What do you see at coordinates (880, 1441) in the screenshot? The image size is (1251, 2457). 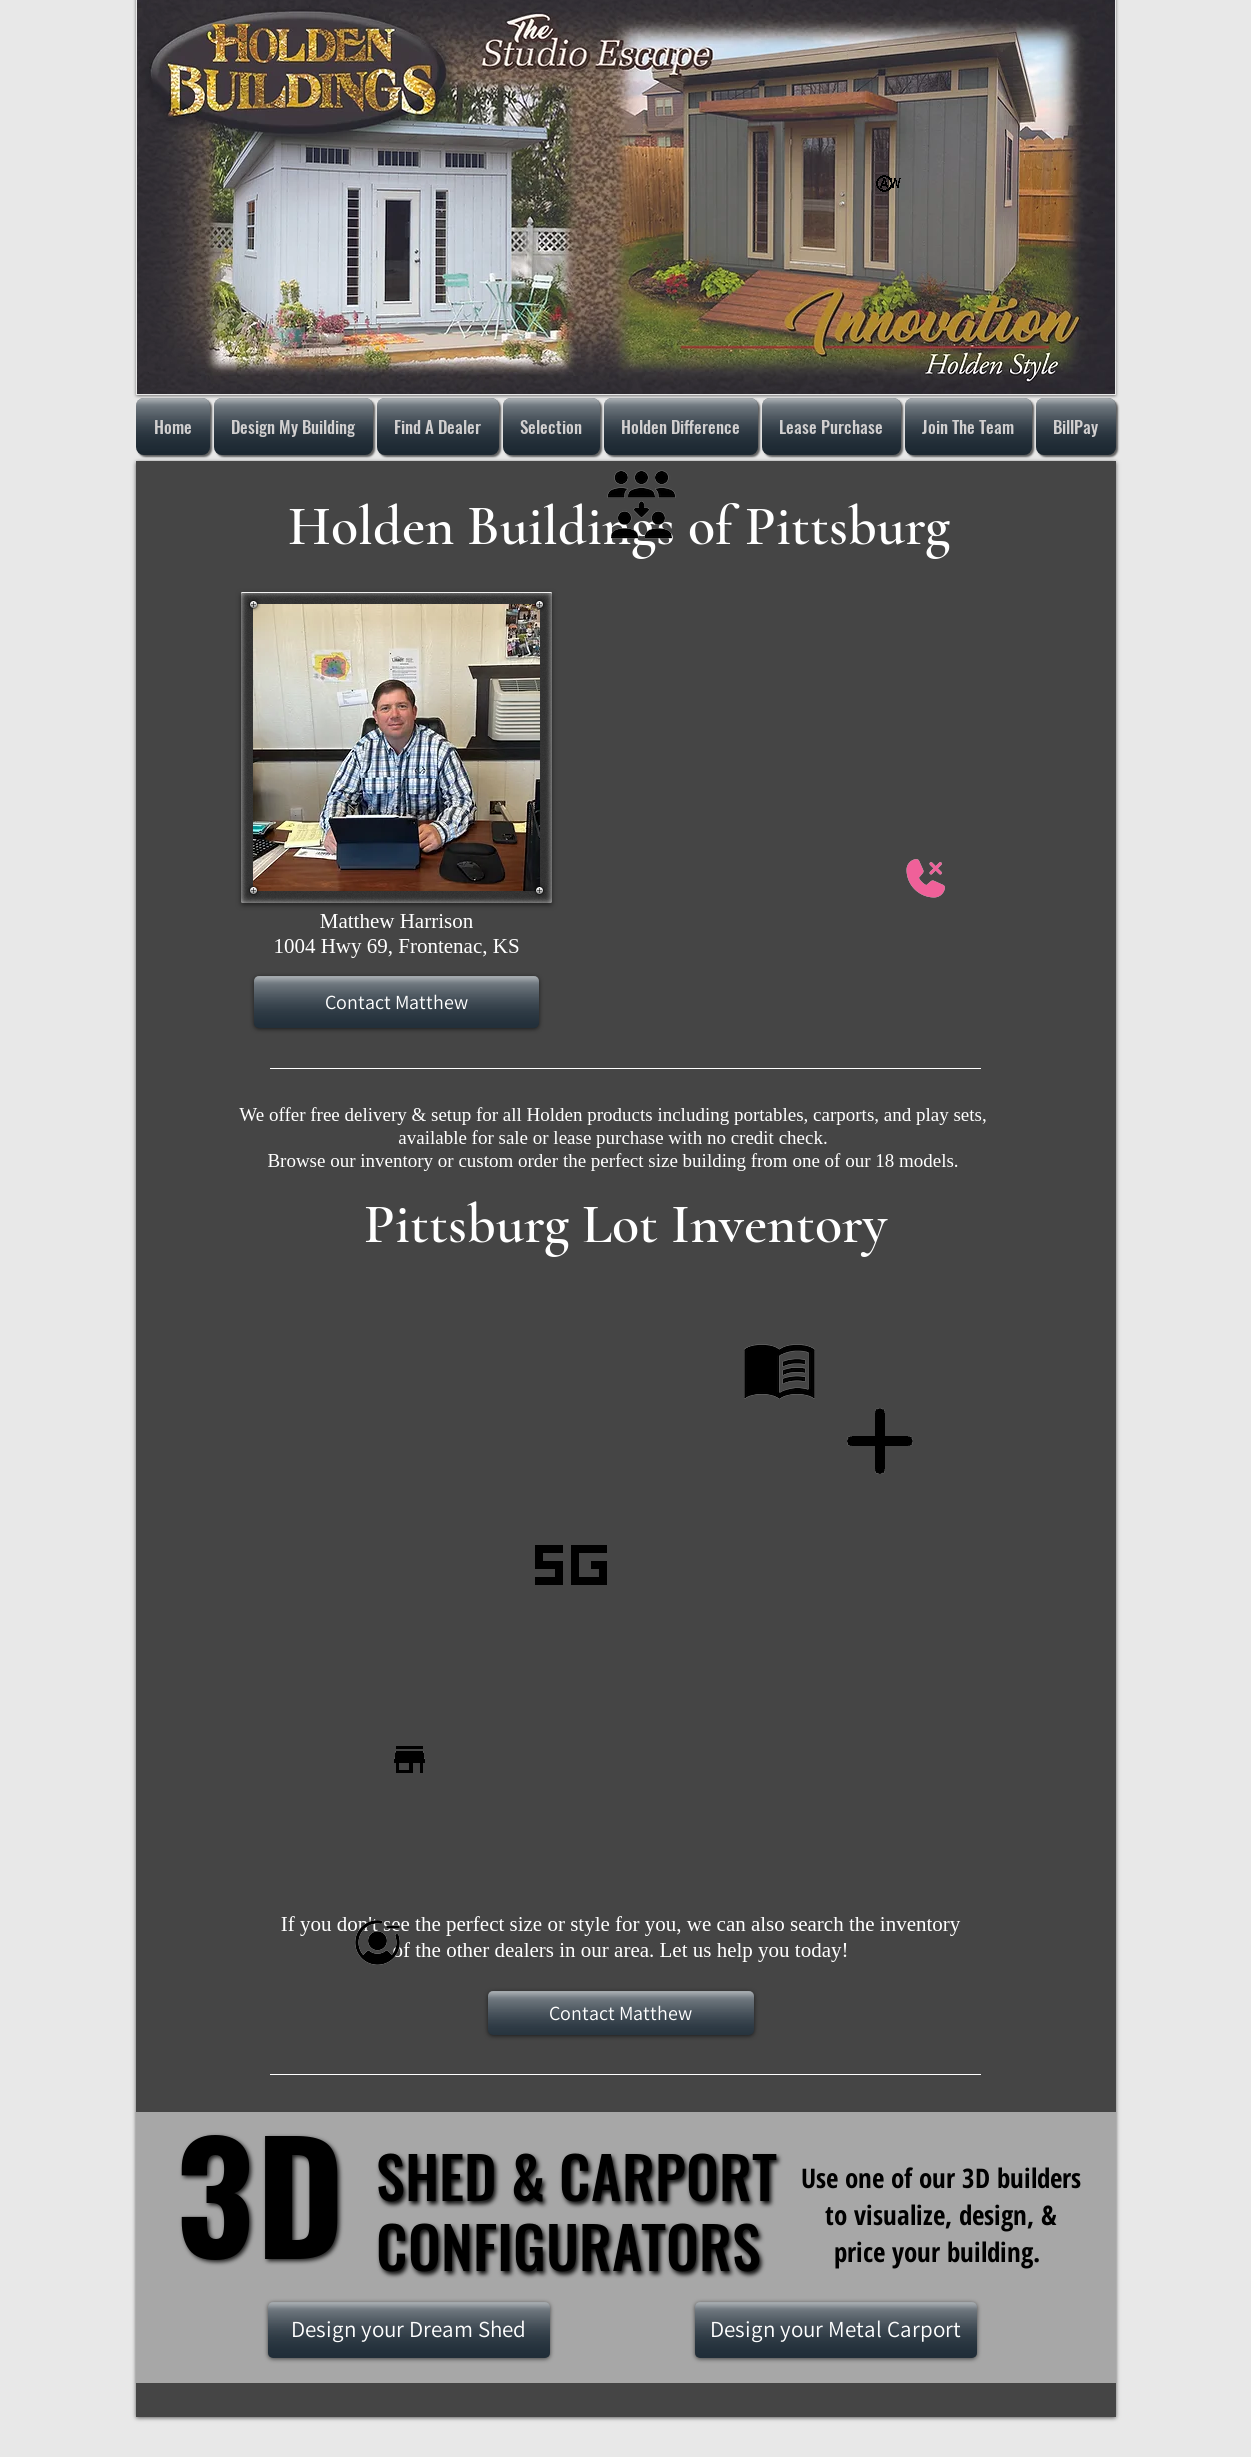 I see `add a new item` at bounding box center [880, 1441].